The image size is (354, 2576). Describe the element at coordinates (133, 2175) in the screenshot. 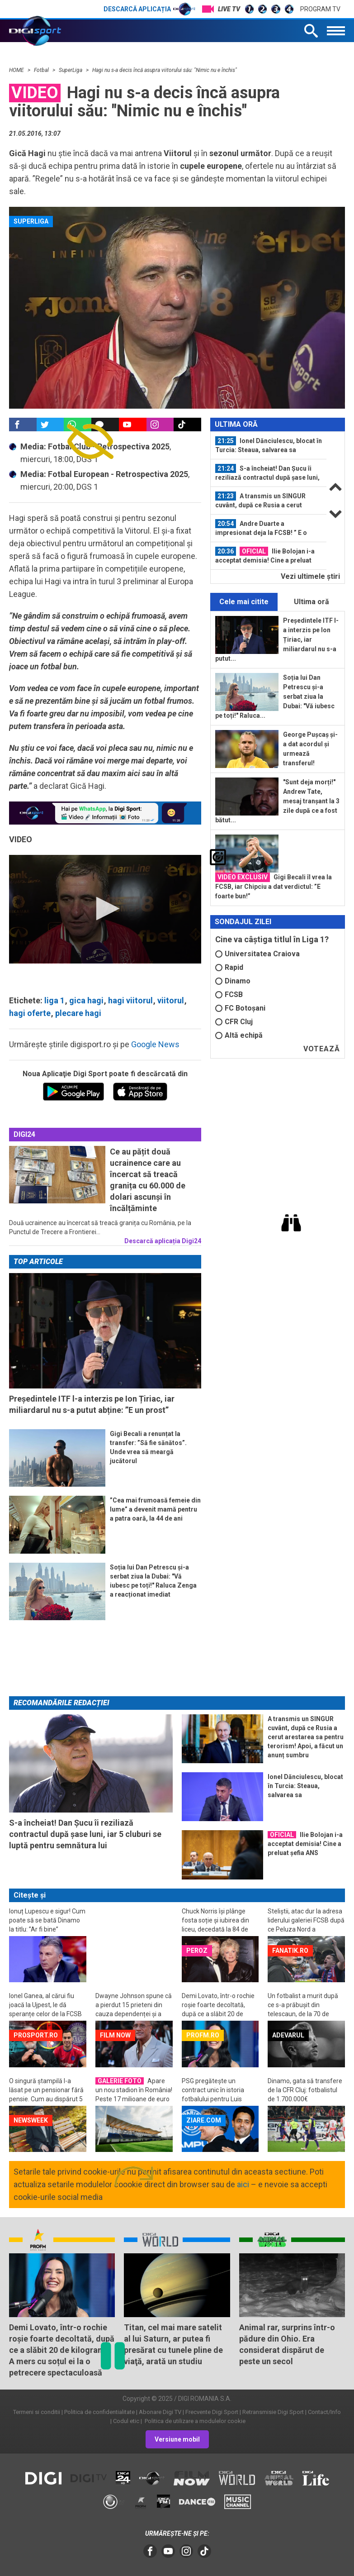

I see `redo last action` at that location.